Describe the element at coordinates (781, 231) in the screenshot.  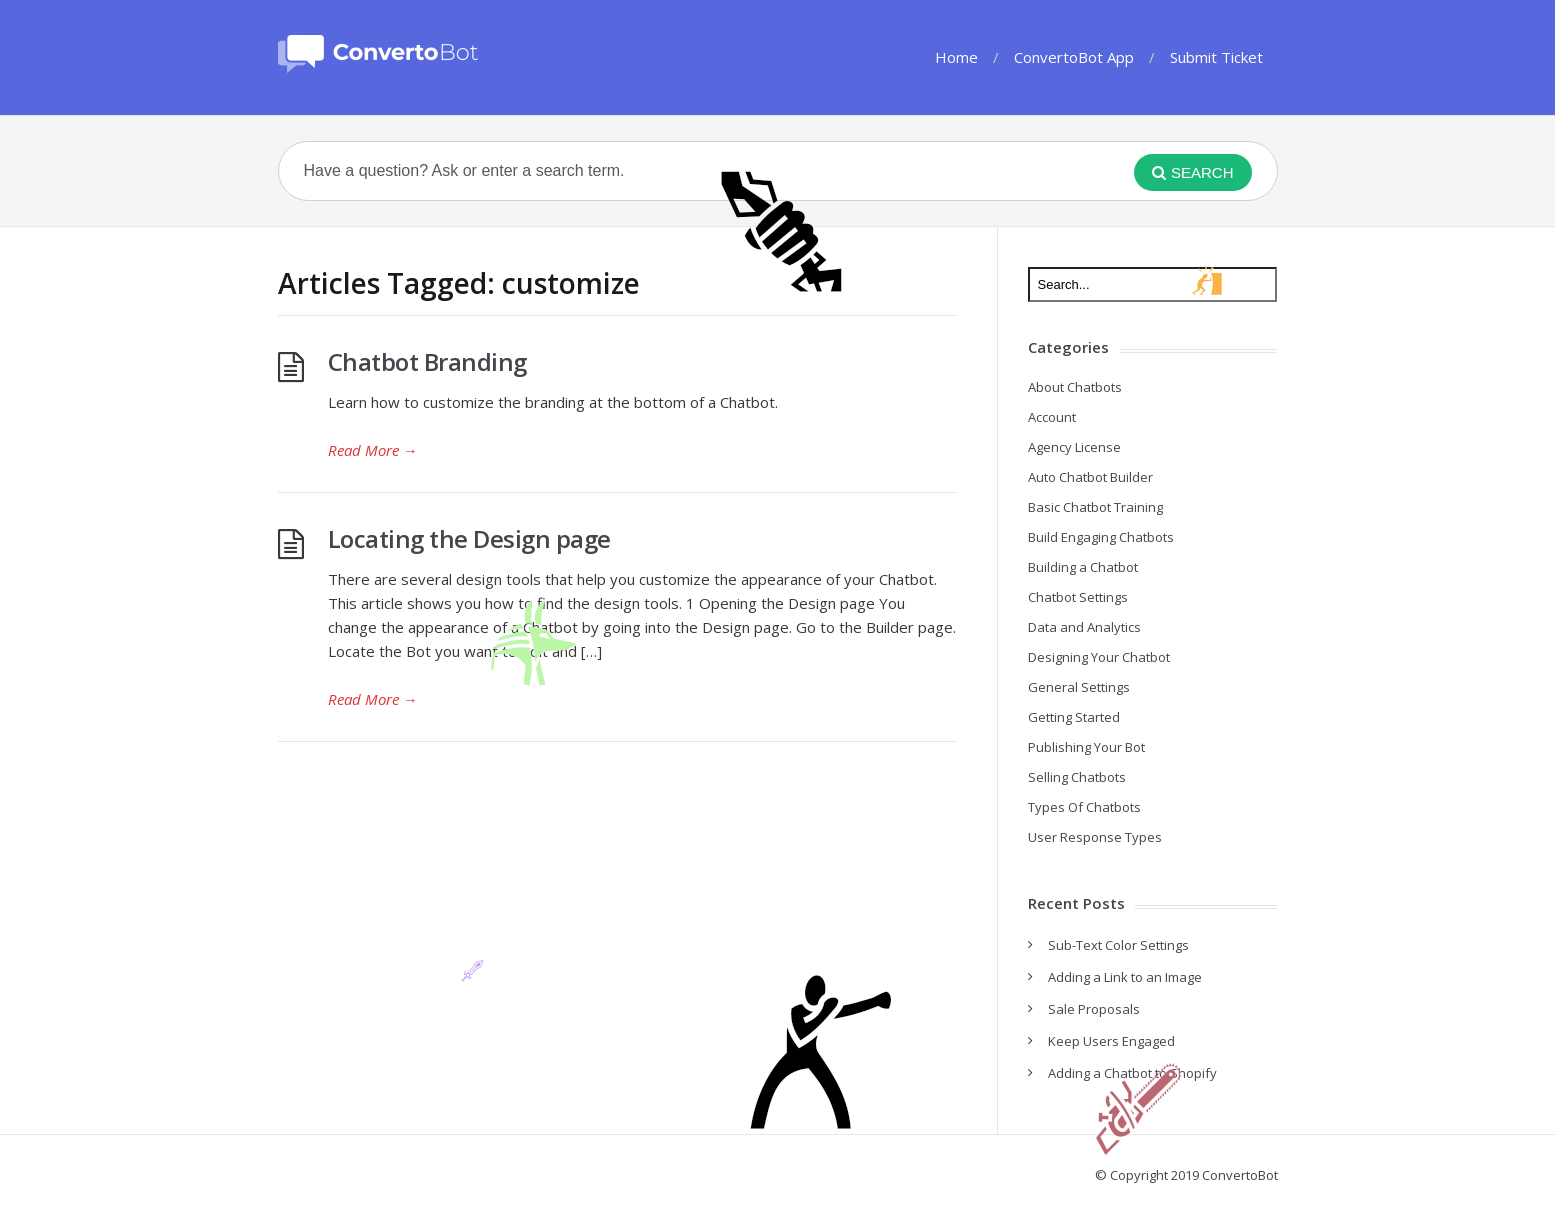
I see `activate thunder or lightning ability` at that location.